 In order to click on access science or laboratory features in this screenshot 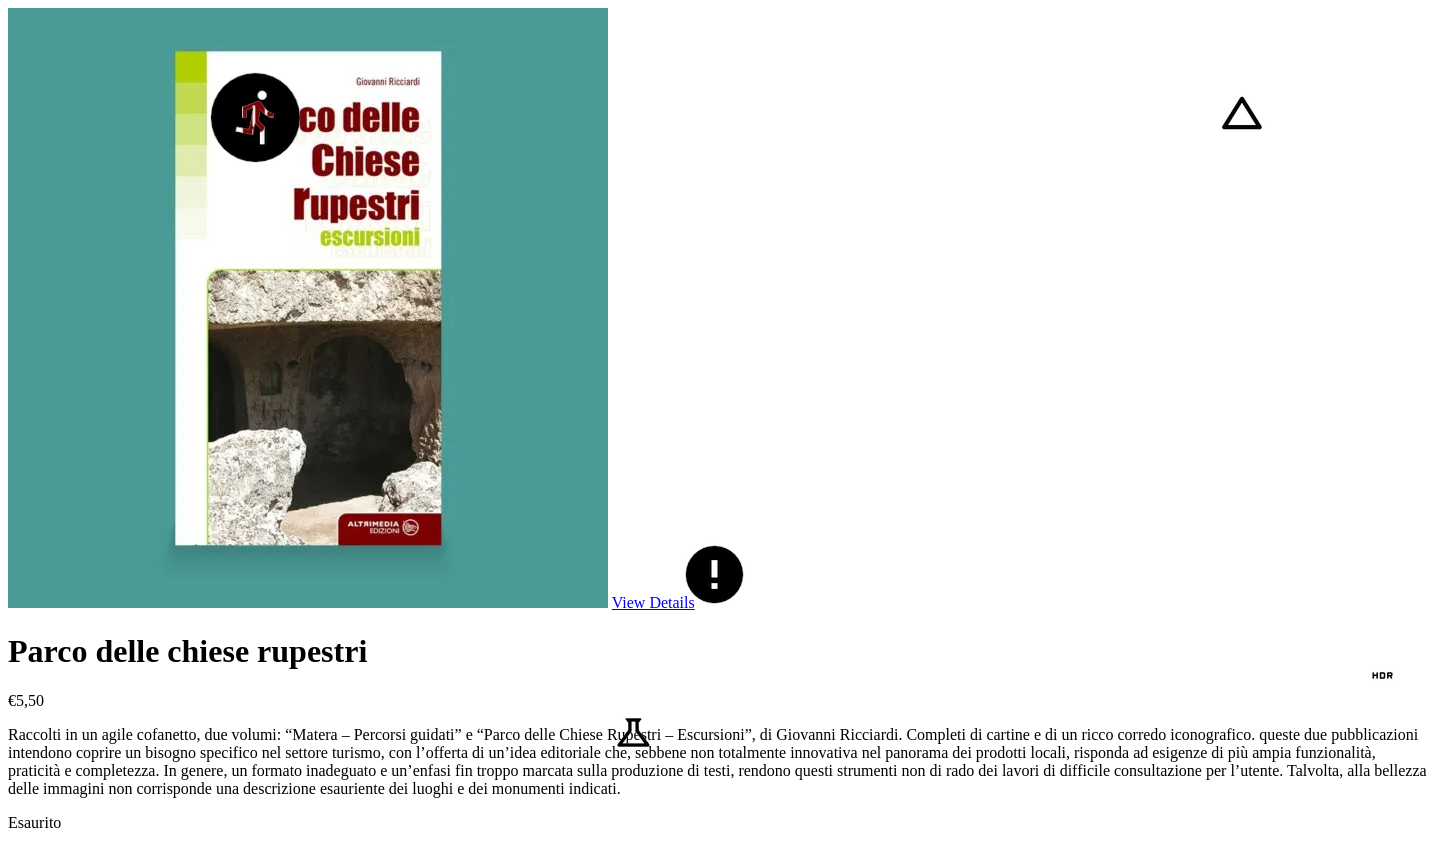, I will do `click(633, 732)`.